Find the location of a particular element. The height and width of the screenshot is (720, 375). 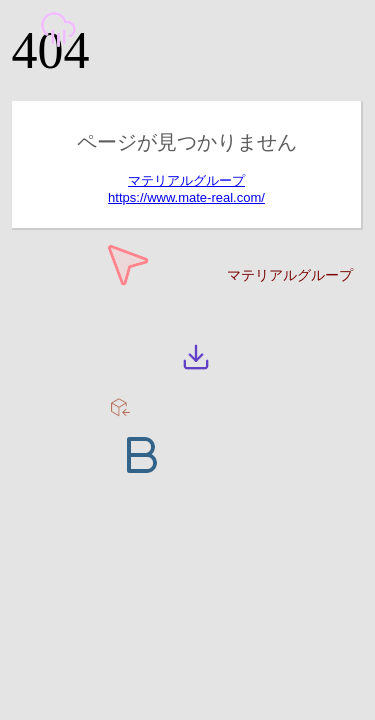

indicates rainy weather conditions is located at coordinates (58, 29).